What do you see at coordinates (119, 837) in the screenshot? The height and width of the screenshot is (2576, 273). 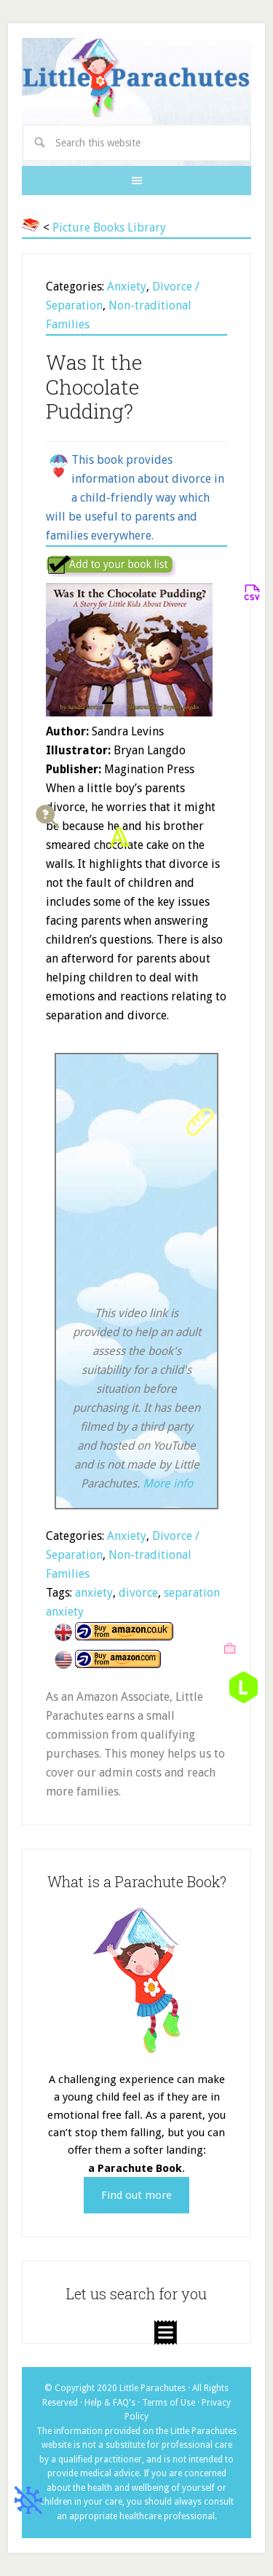 I see `access typography and font settings` at bounding box center [119, 837].